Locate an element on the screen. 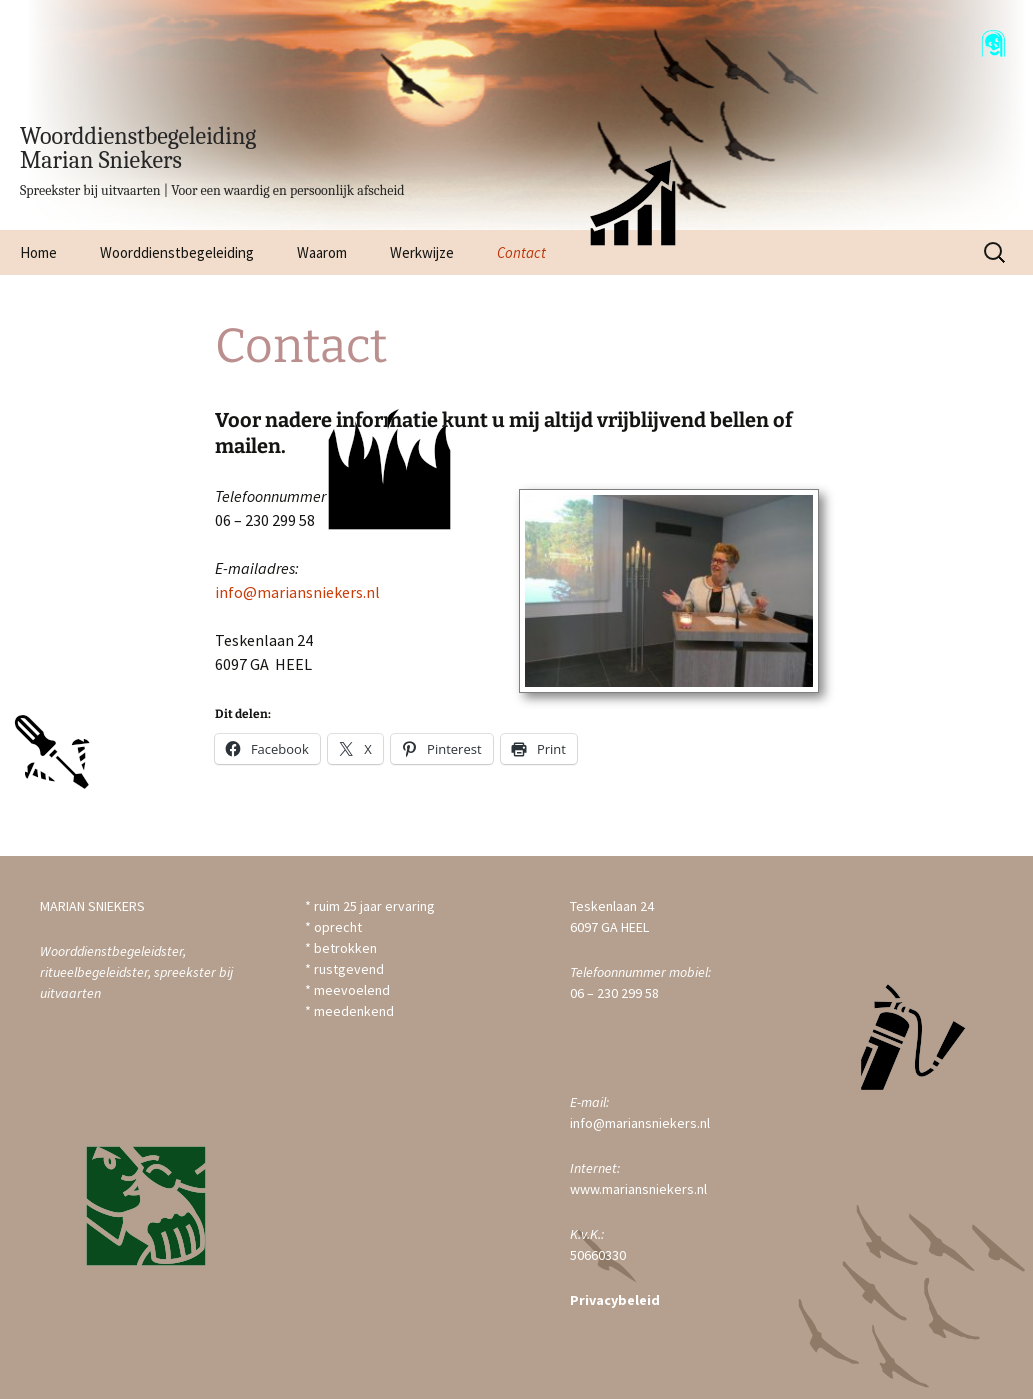  access tools or settings is located at coordinates (52, 752).